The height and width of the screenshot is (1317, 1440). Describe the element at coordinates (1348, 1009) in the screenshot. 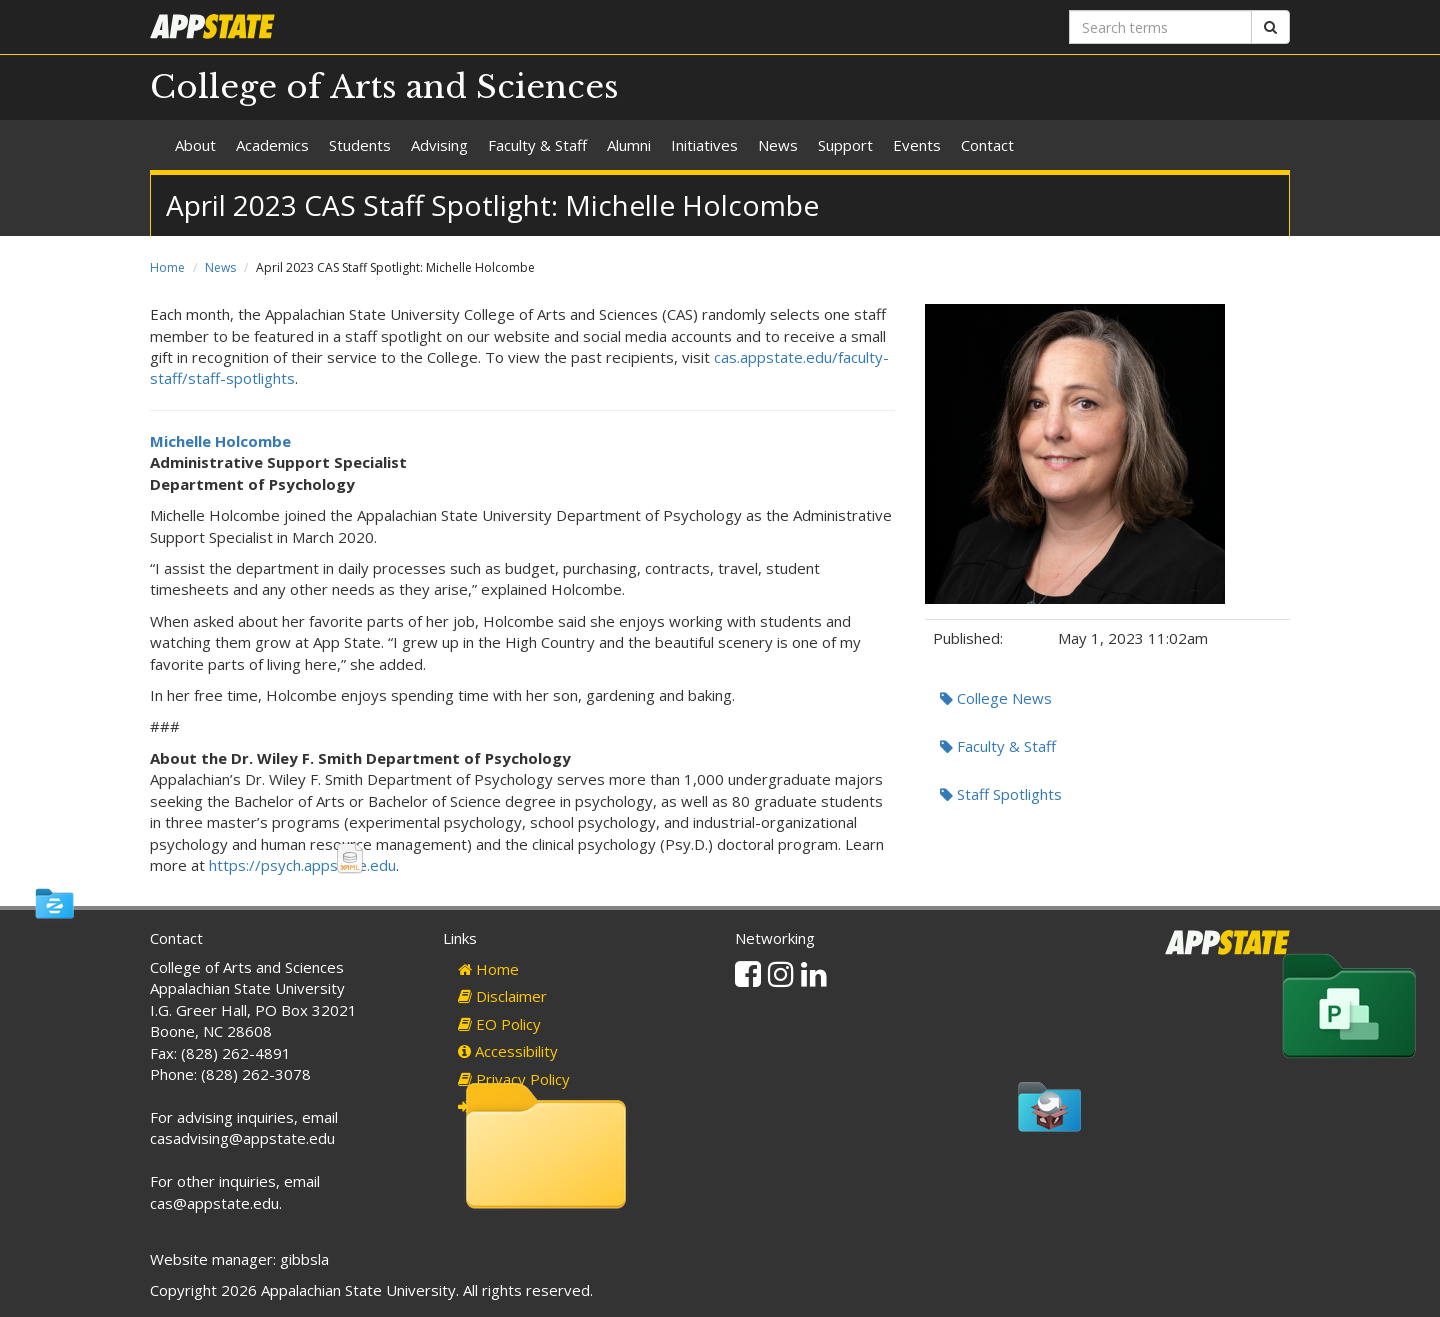

I see `open folder containing microsoft project files` at that location.